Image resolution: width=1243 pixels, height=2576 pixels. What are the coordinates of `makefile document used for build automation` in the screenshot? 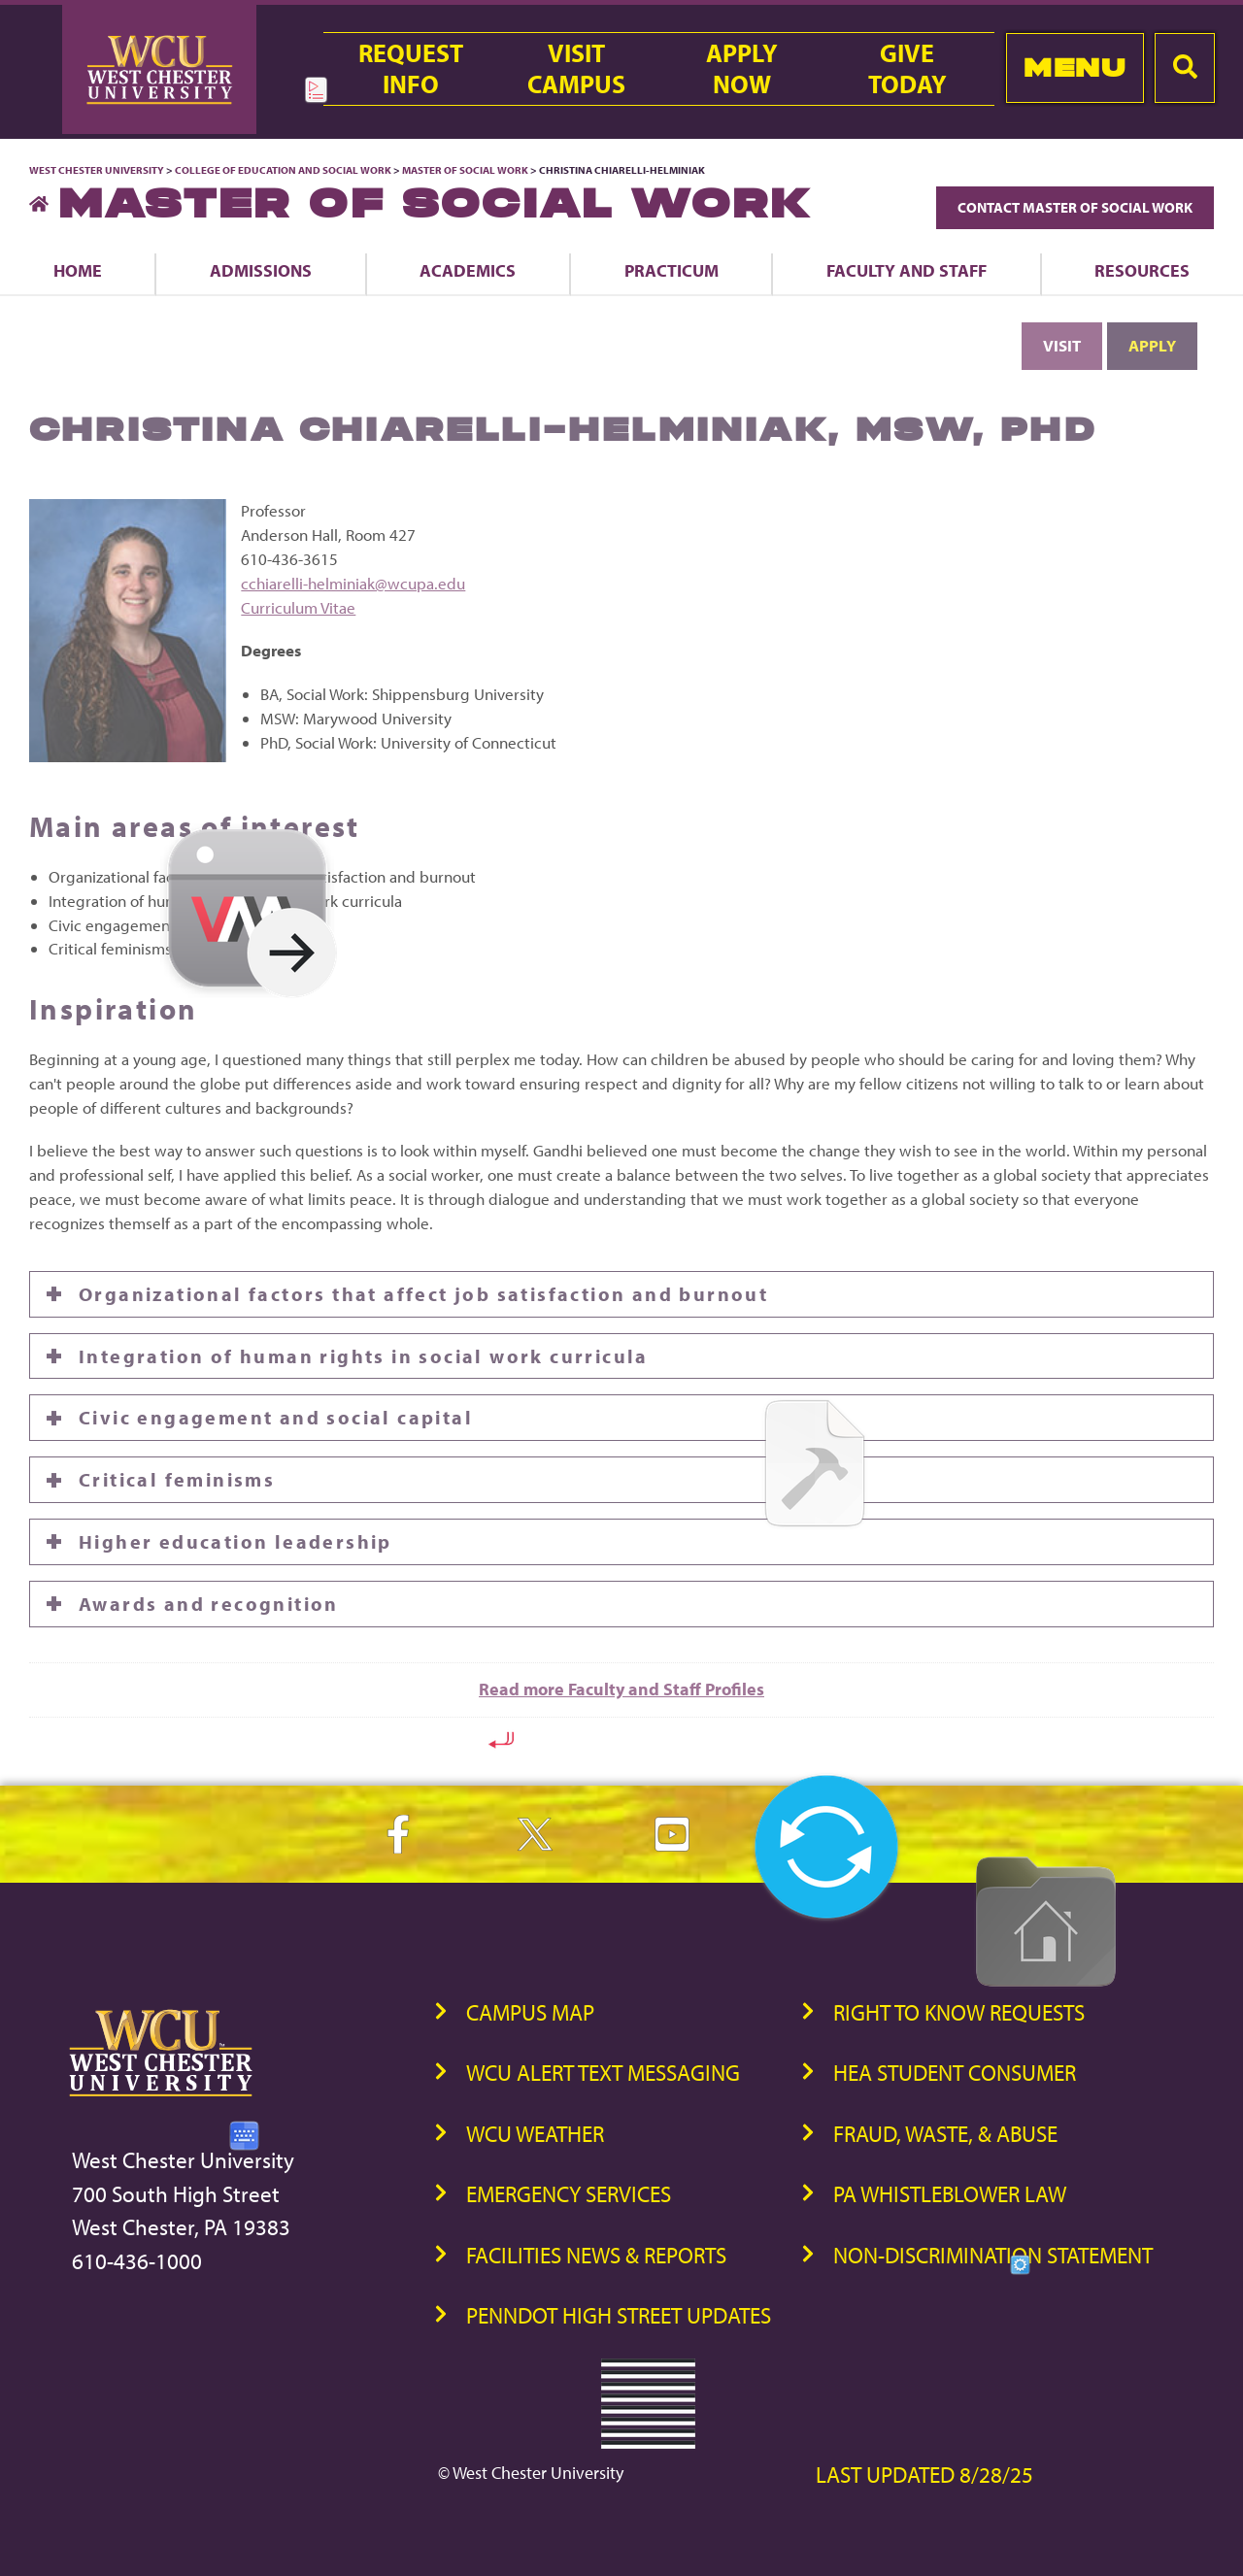 It's located at (815, 1463).